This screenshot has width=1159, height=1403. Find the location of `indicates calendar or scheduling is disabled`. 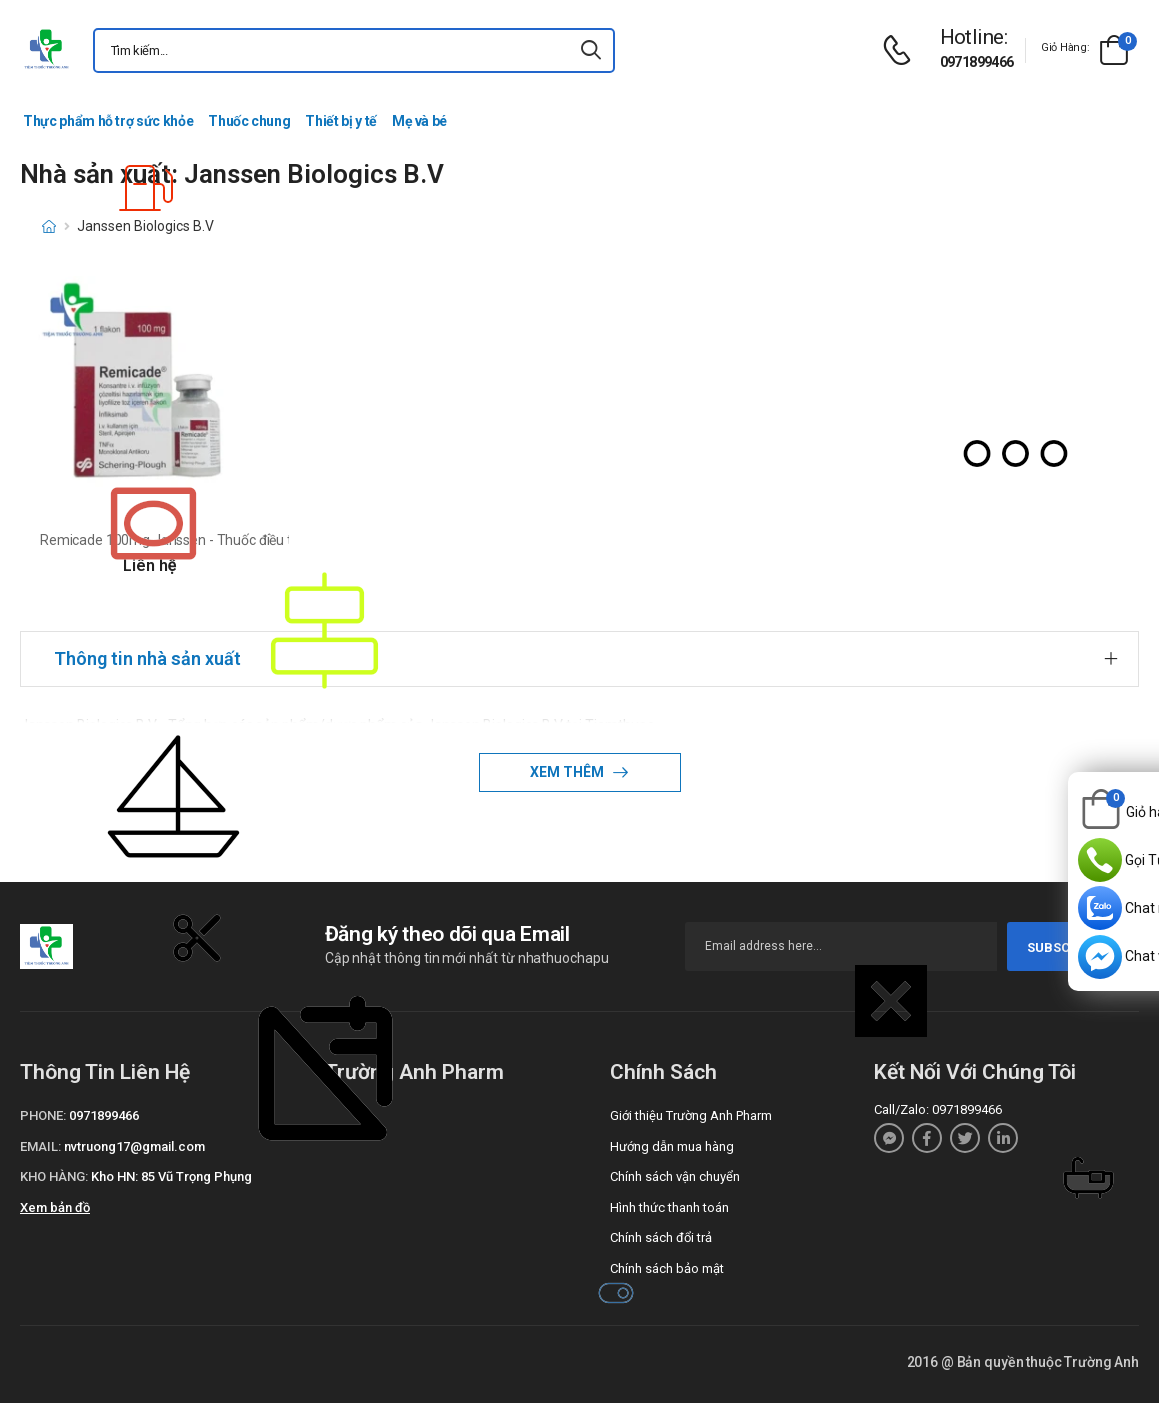

indicates calendar or scheduling is disabled is located at coordinates (325, 1073).